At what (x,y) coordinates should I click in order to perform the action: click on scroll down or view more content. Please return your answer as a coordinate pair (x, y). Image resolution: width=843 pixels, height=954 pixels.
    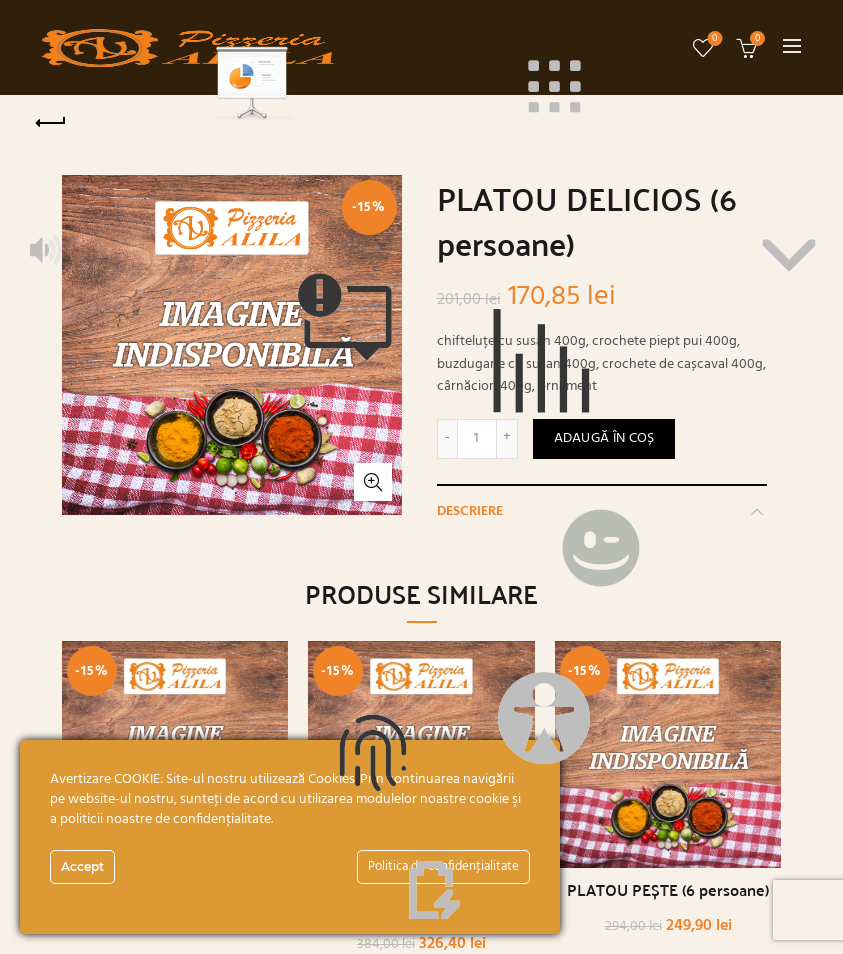
    Looking at the image, I should click on (789, 257).